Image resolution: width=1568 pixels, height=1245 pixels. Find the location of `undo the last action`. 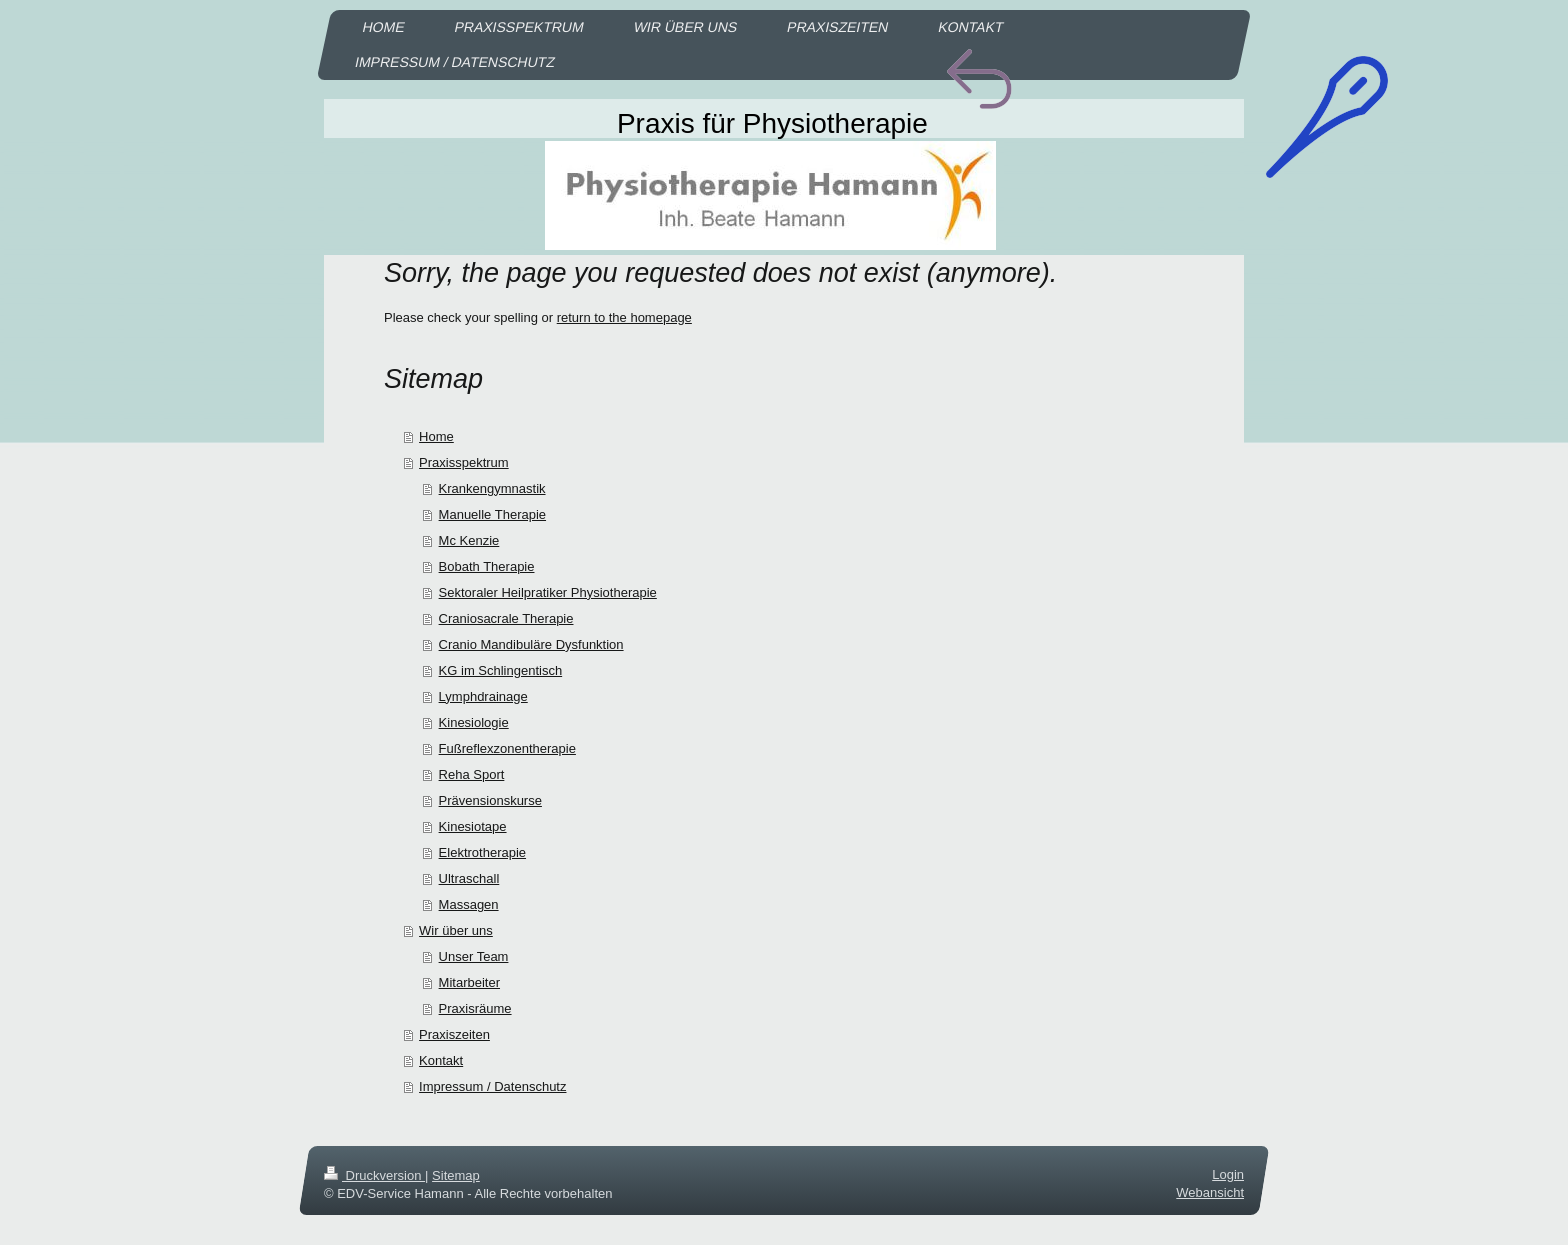

undo the last action is located at coordinates (979, 81).